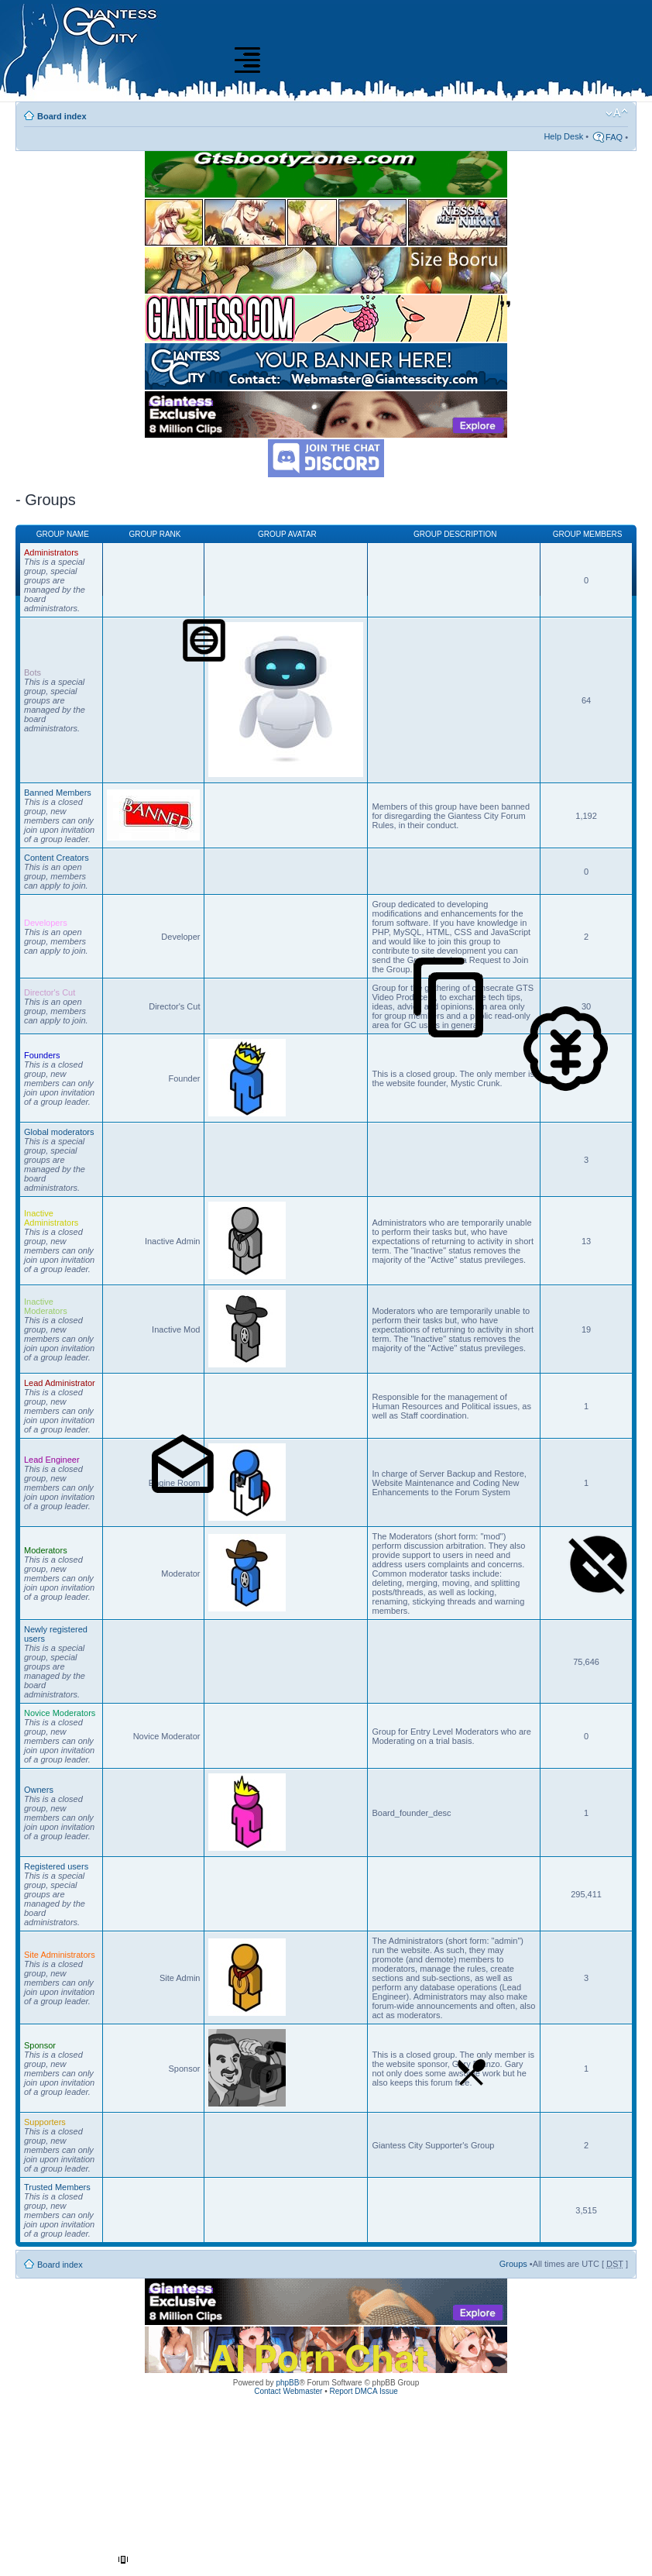 This screenshot has height=2576, width=652. I want to click on view draft messages, so click(183, 1468).